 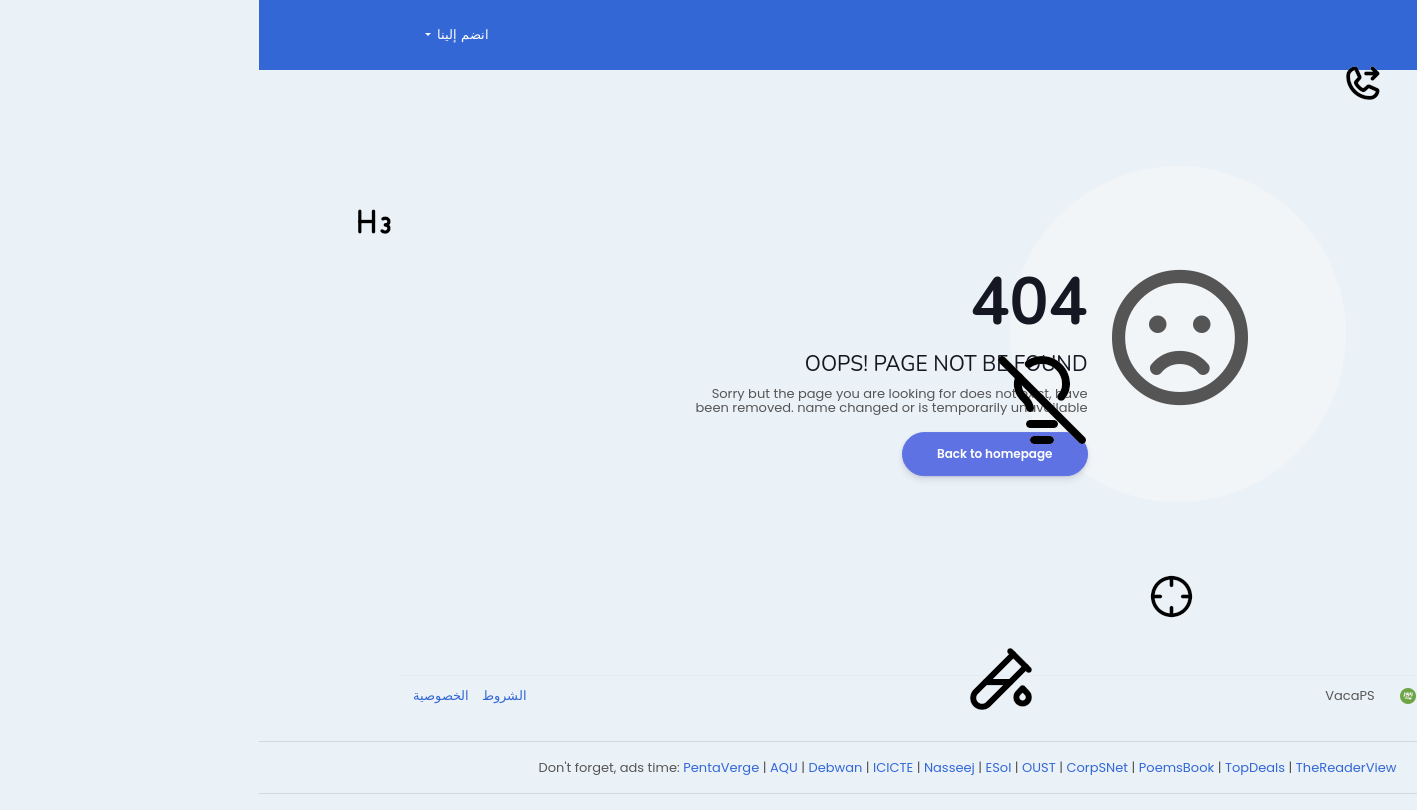 What do you see at coordinates (1171, 596) in the screenshot?
I see `center map on current location` at bounding box center [1171, 596].